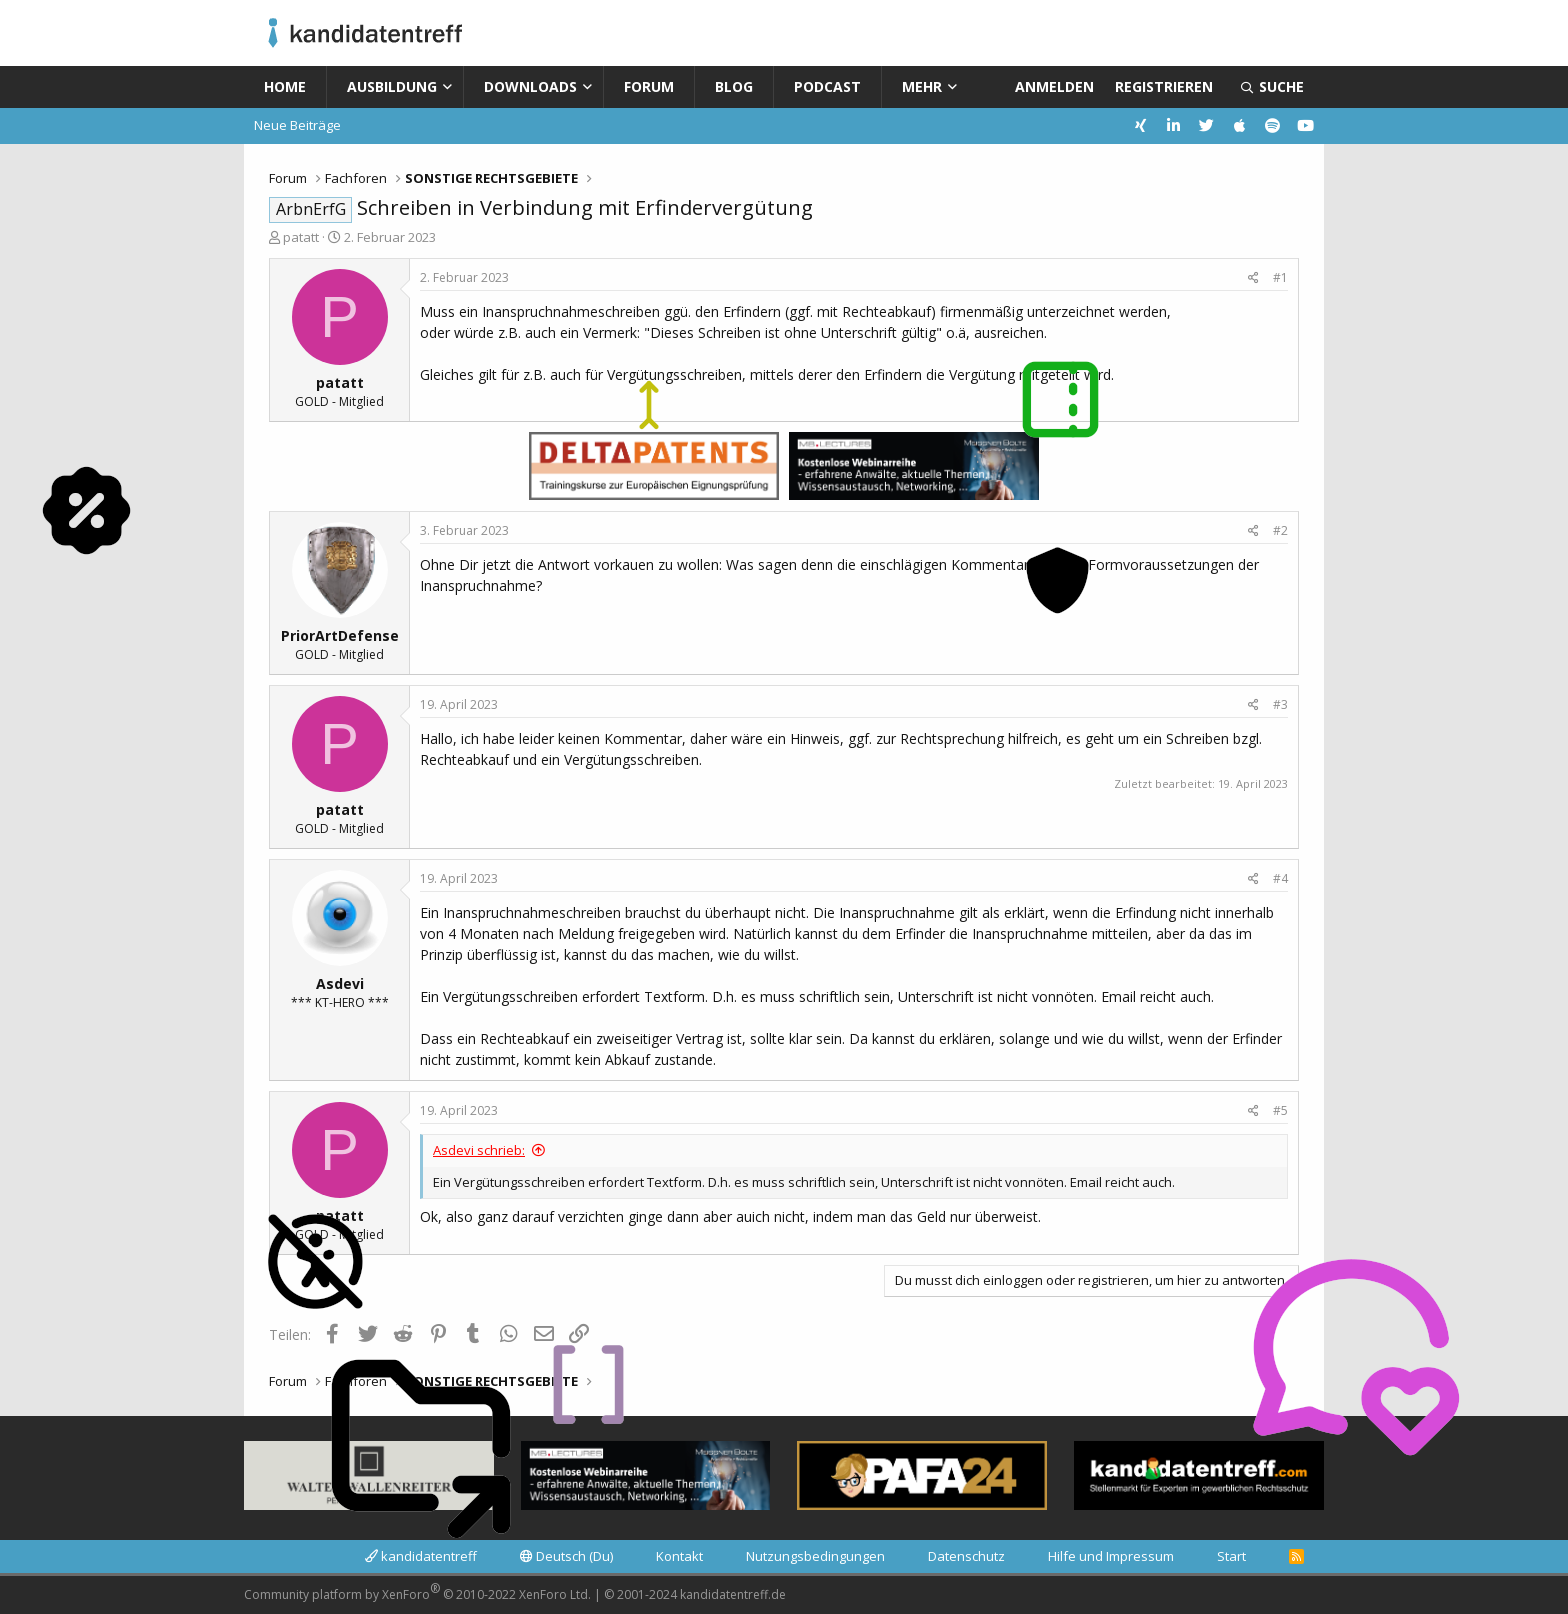 The width and height of the screenshot is (1568, 1614). What do you see at coordinates (649, 405) in the screenshot?
I see `scroll to top of page` at bounding box center [649, 405].